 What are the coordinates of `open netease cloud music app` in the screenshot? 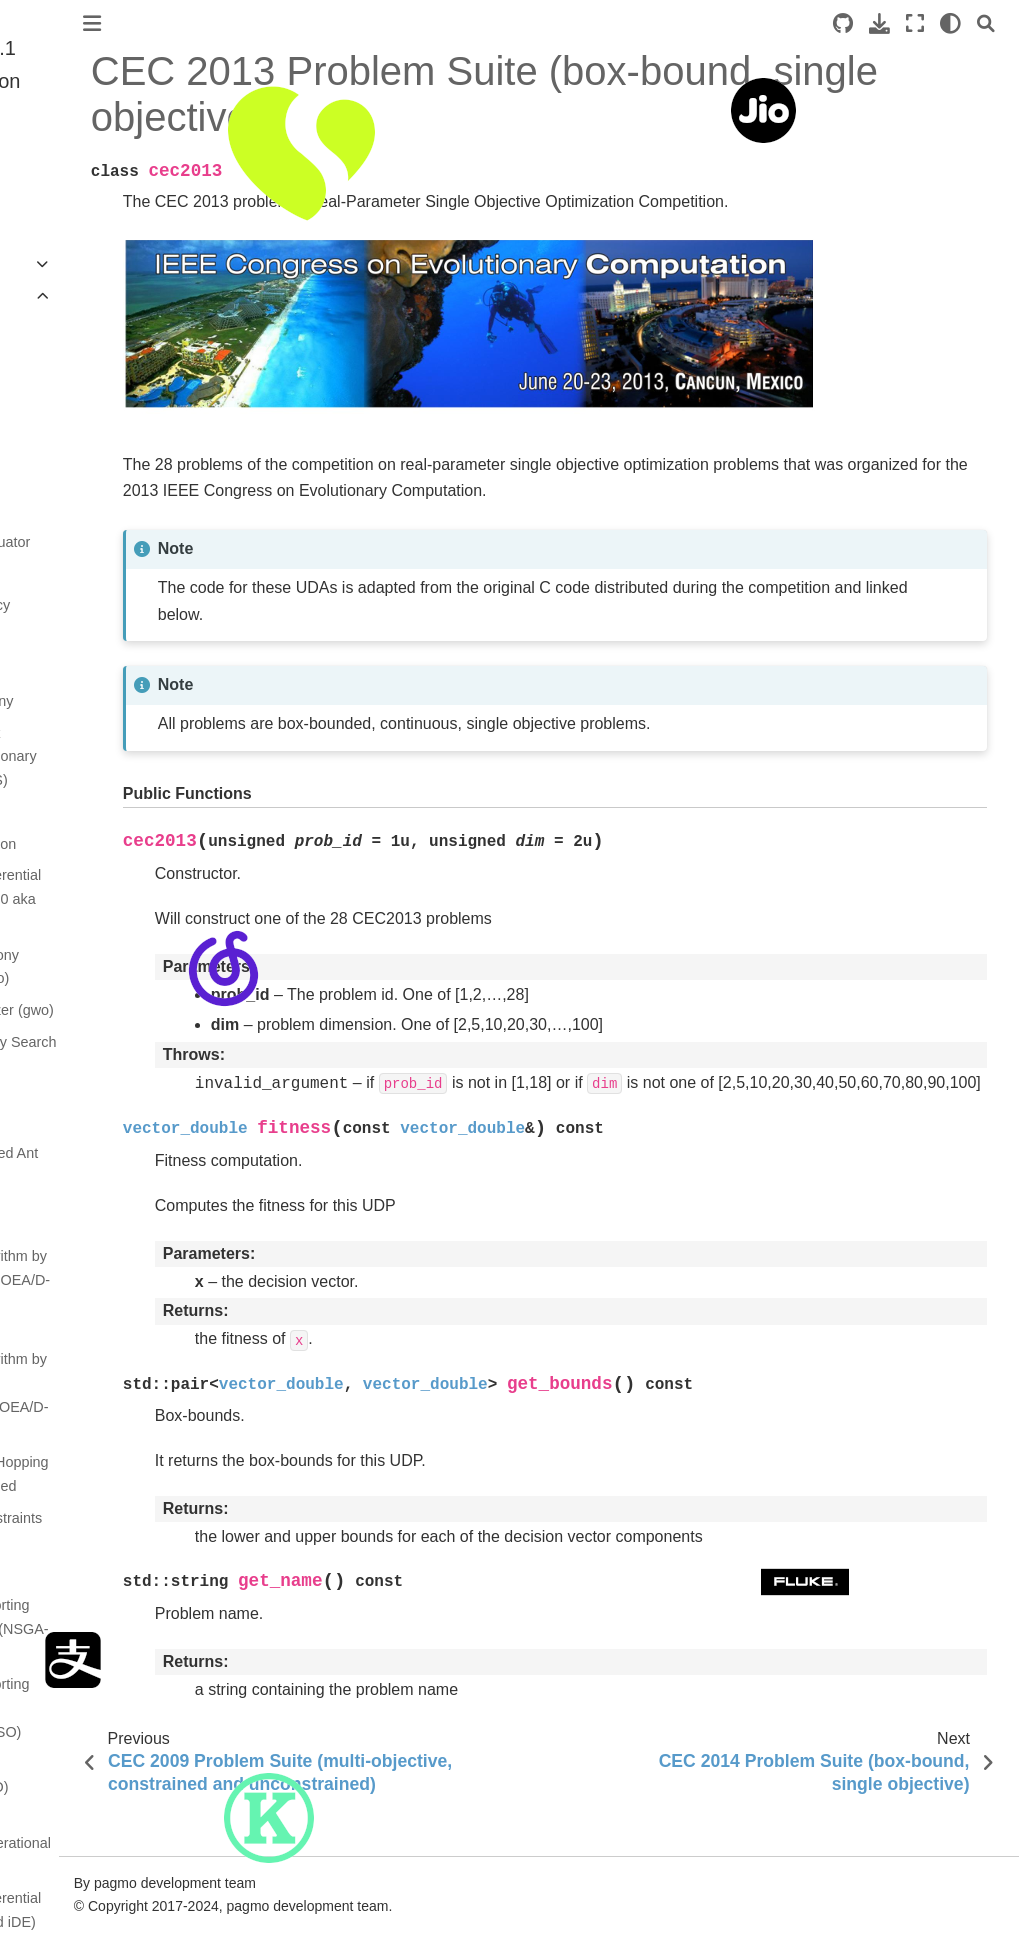 It's located at (223, 968).